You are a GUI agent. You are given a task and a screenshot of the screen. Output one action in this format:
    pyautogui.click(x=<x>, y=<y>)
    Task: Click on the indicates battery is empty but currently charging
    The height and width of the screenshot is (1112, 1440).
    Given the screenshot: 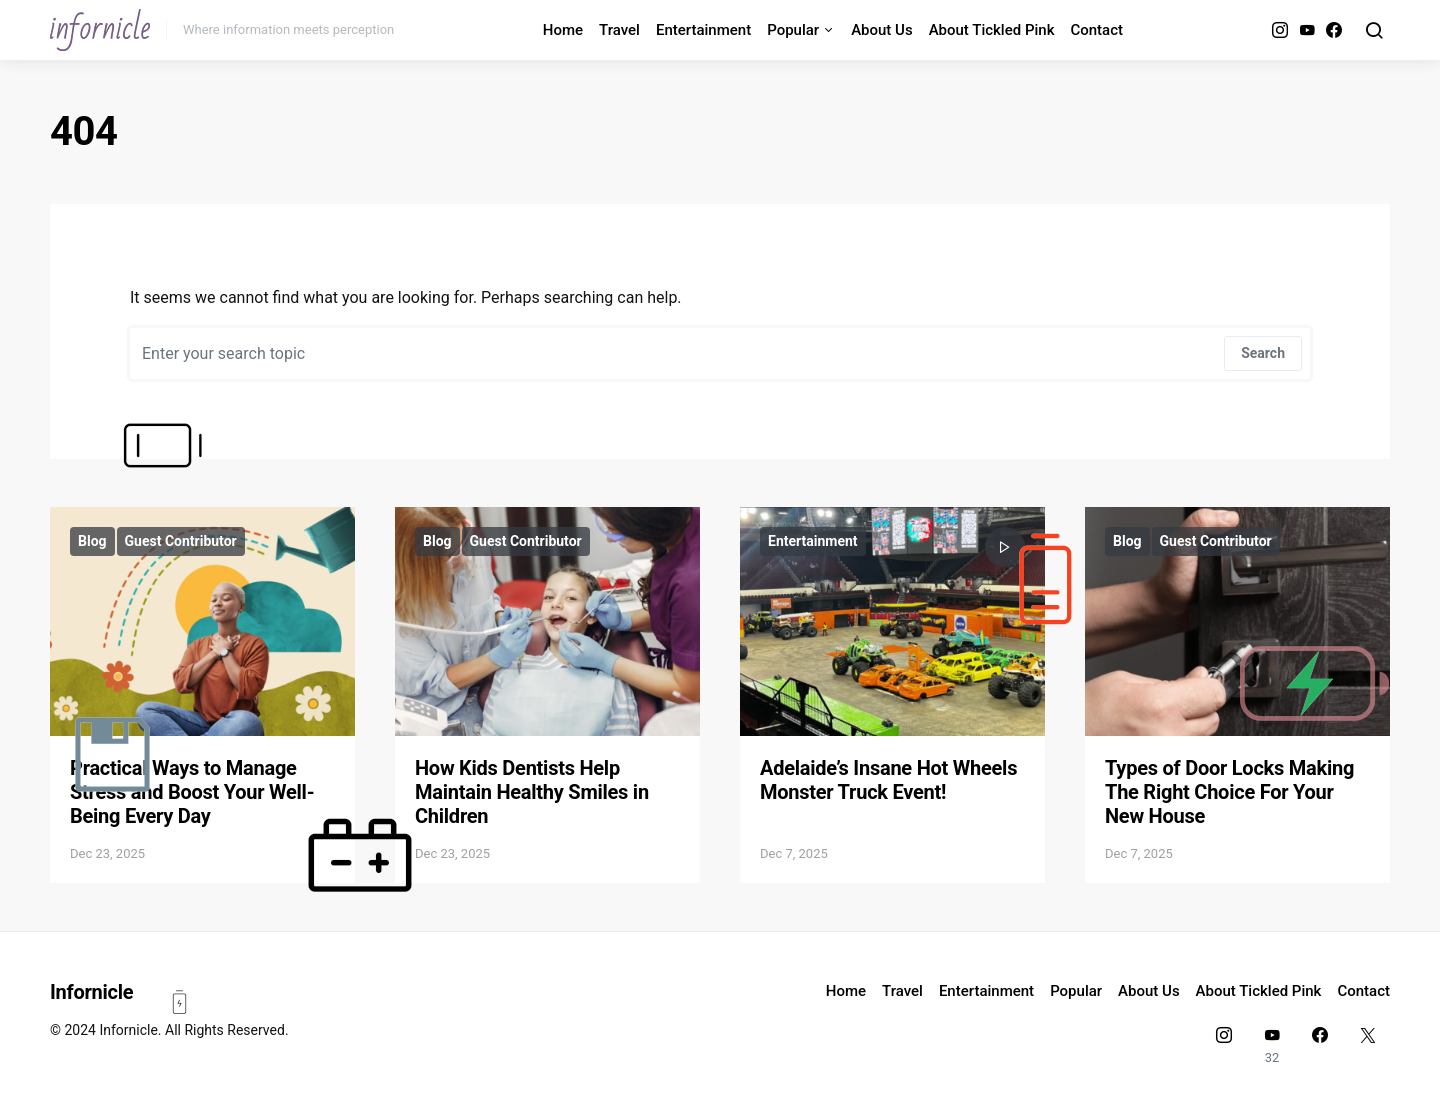 What is the action you would take?
    pyautogui.click(x=1314, y=683)
    